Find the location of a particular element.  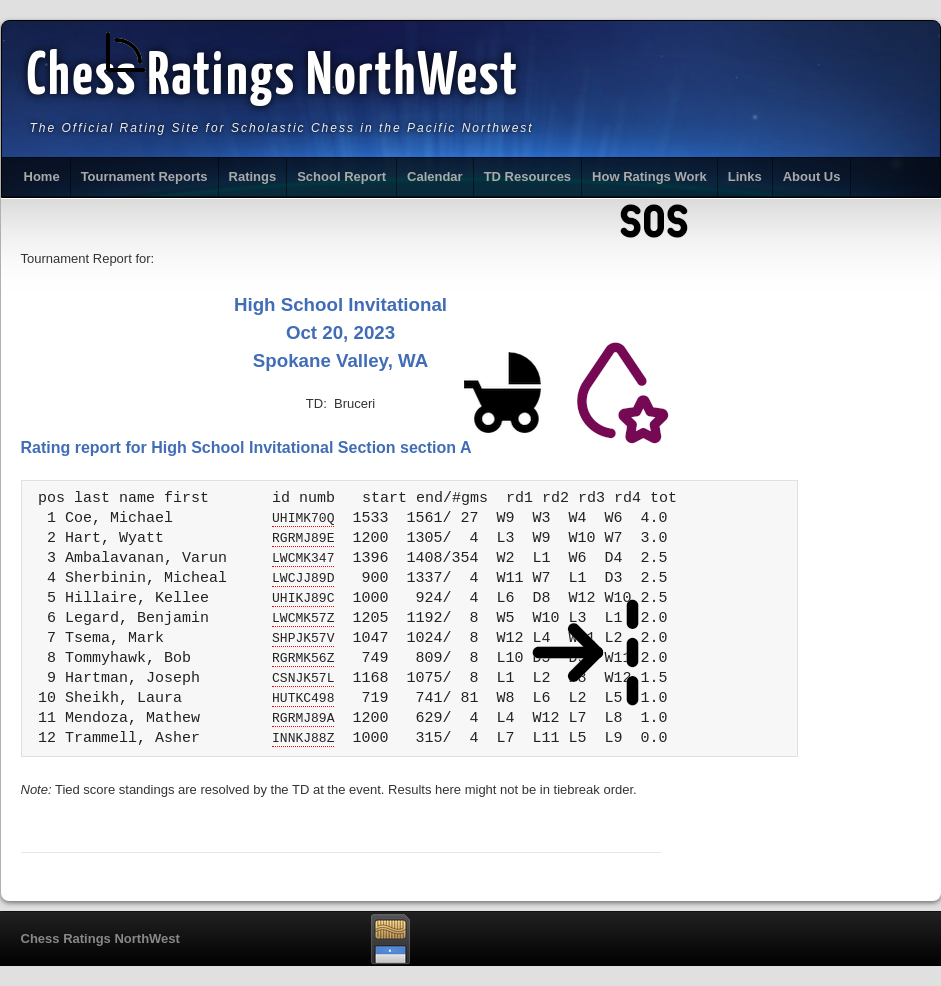

mark a water or hydration entry as favorite is located at coordinates (615, 390).